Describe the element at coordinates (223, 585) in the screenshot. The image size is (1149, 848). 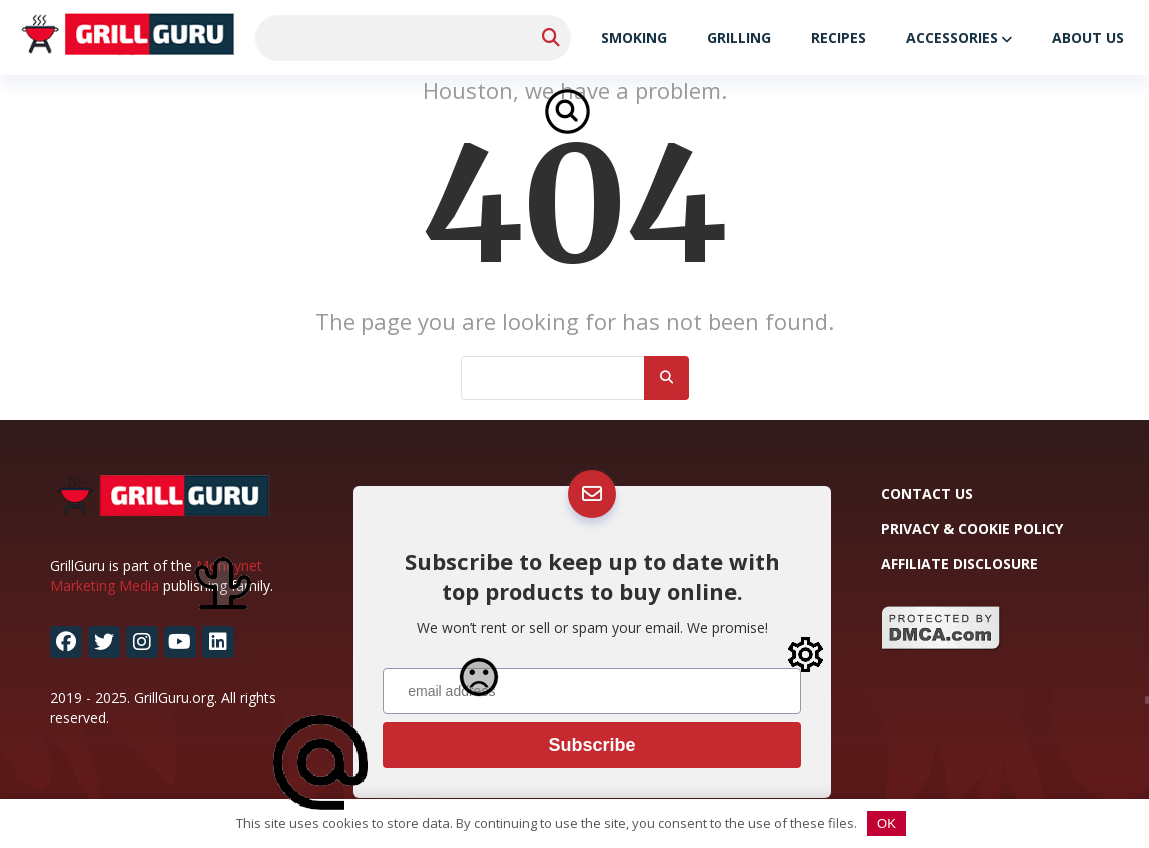
I see `indicates desert or arid climate theme` at that location.